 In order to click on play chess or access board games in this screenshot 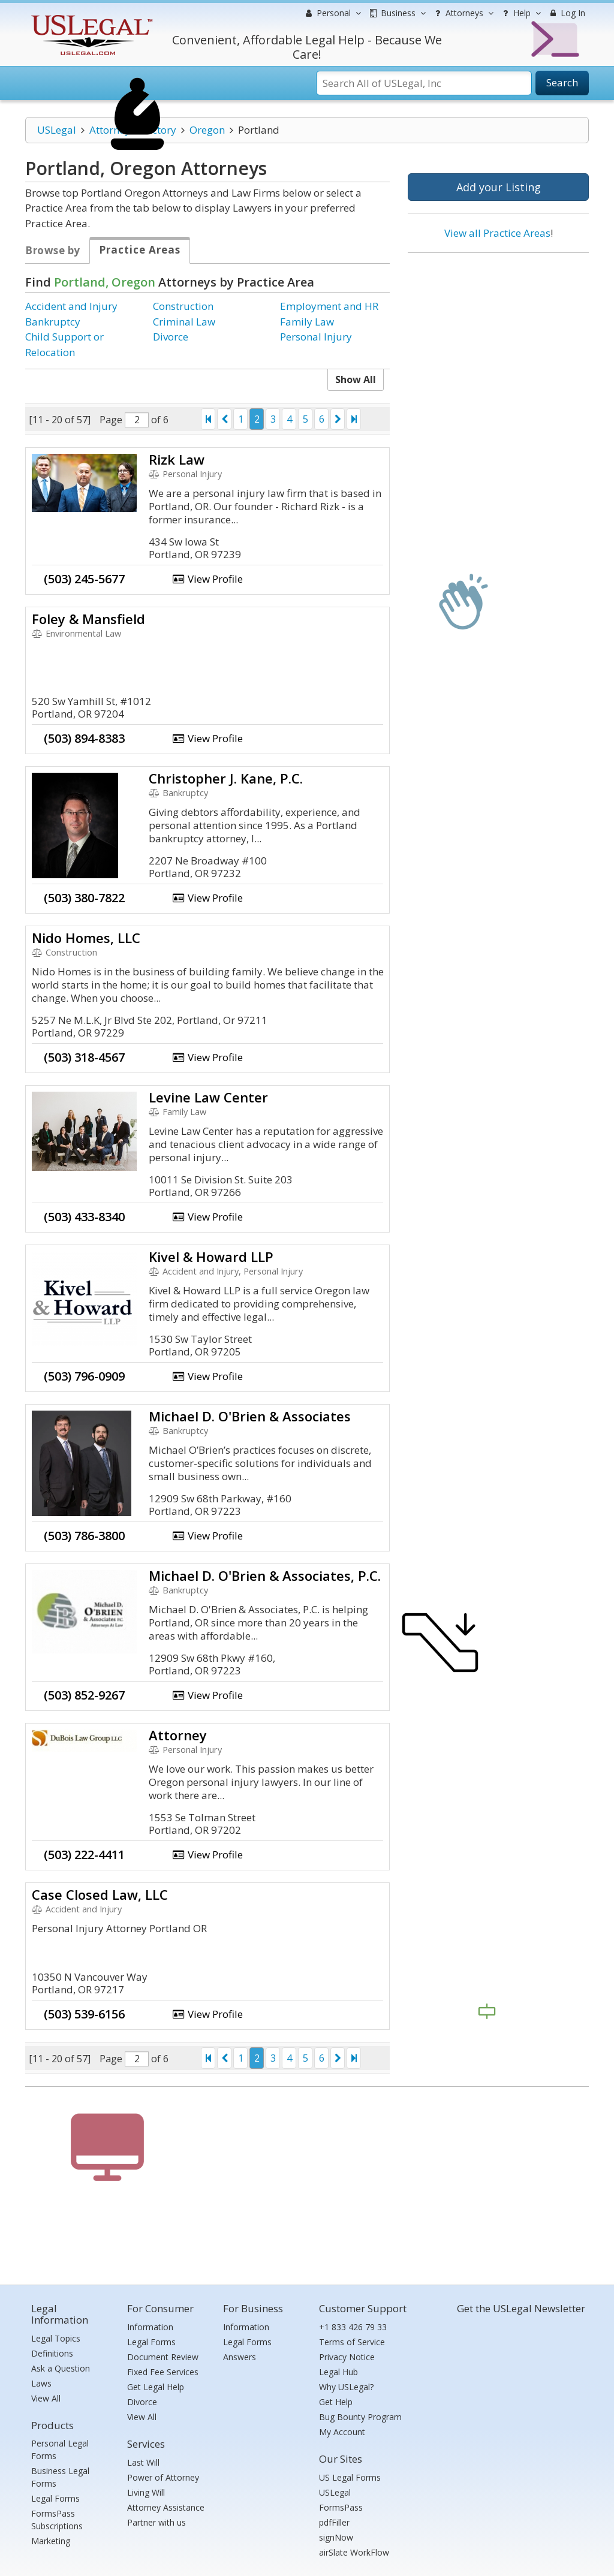, I will do `click(137, 116)`.